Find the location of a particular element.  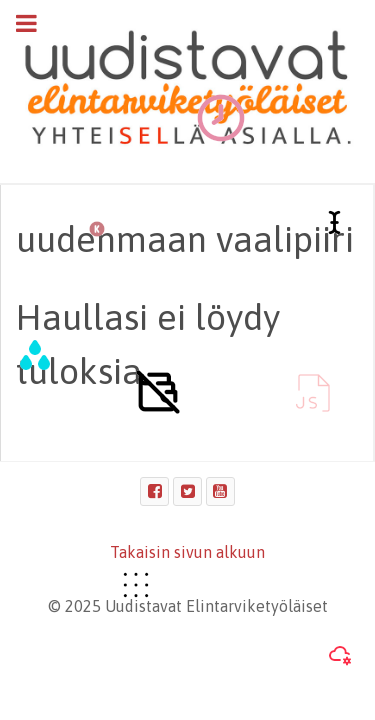

indicates a keyboard shortcut or hotkey is located at coordinates (97, 229).